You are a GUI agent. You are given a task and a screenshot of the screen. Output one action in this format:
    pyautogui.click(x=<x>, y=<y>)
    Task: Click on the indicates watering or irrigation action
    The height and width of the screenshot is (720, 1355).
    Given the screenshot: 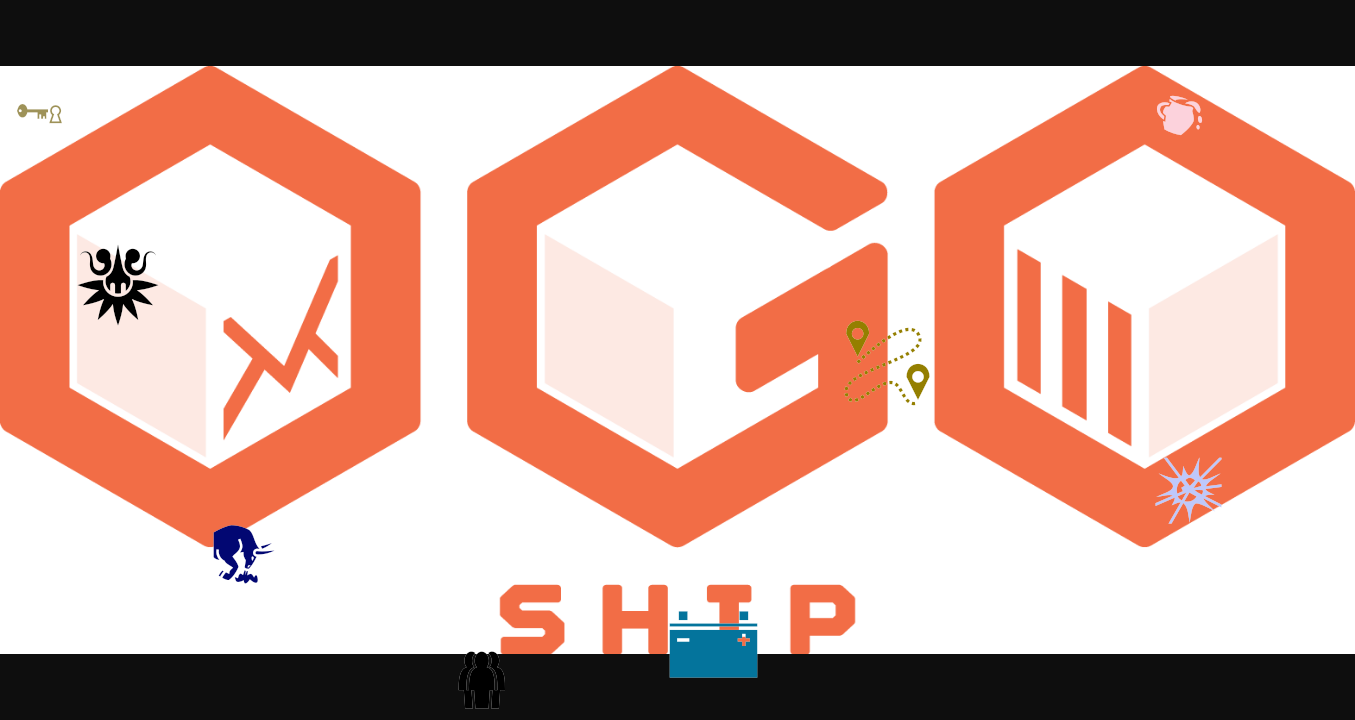 What is the action you would take?
    pyautogui.click(x=1179, y=115)
    